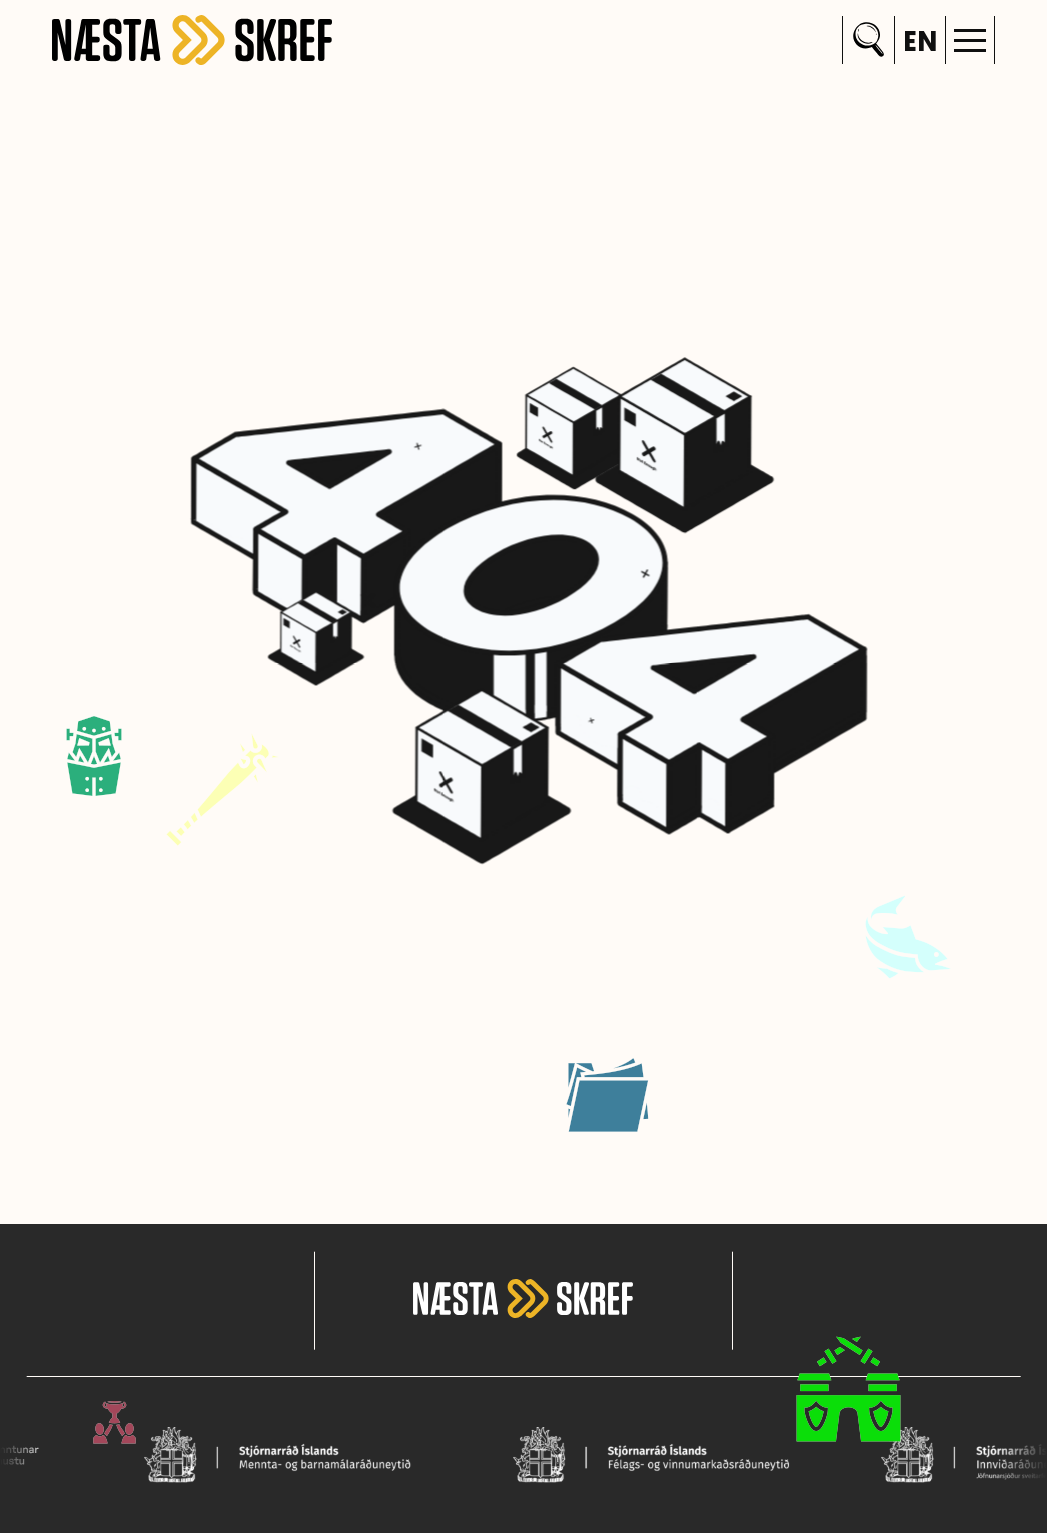 Image resolution: width=1047 pixels, height=1533 pixels. I want to click on select metal golem character or unit, so click(94, 756).